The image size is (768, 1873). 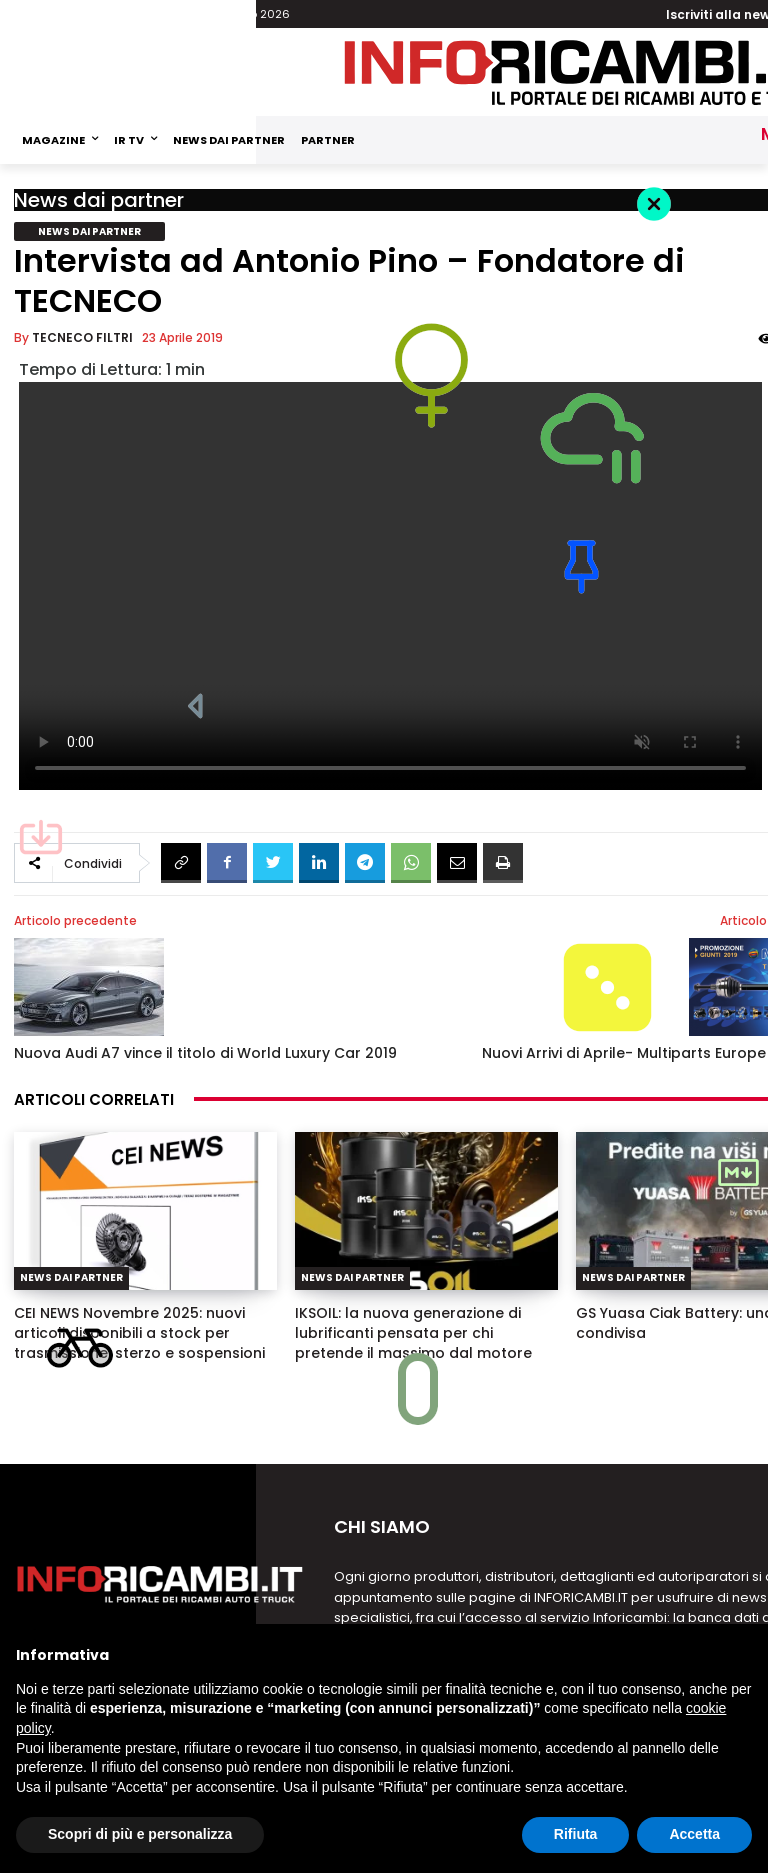 What do you see at coordinates (581, 565) in the screenshot?
I see `pin this item to keep it visible` at bounding box center [581, 565].